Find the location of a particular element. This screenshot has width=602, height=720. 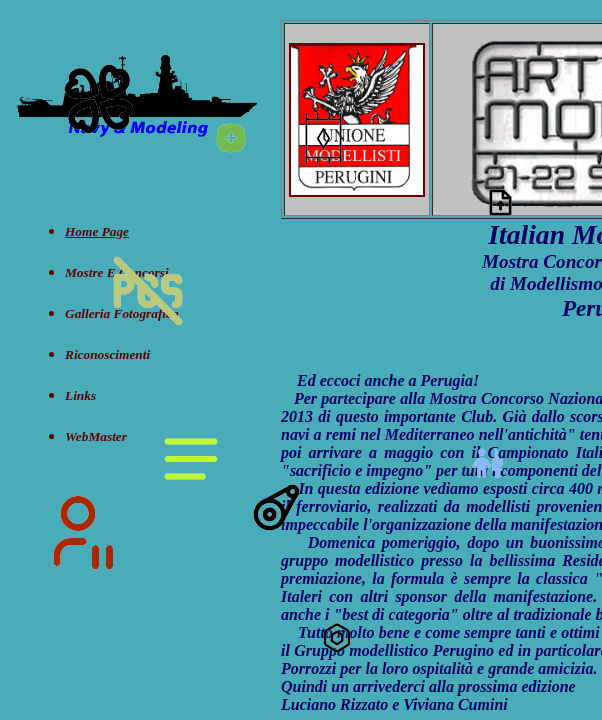

add a new item is located at coordinates (231, 138).